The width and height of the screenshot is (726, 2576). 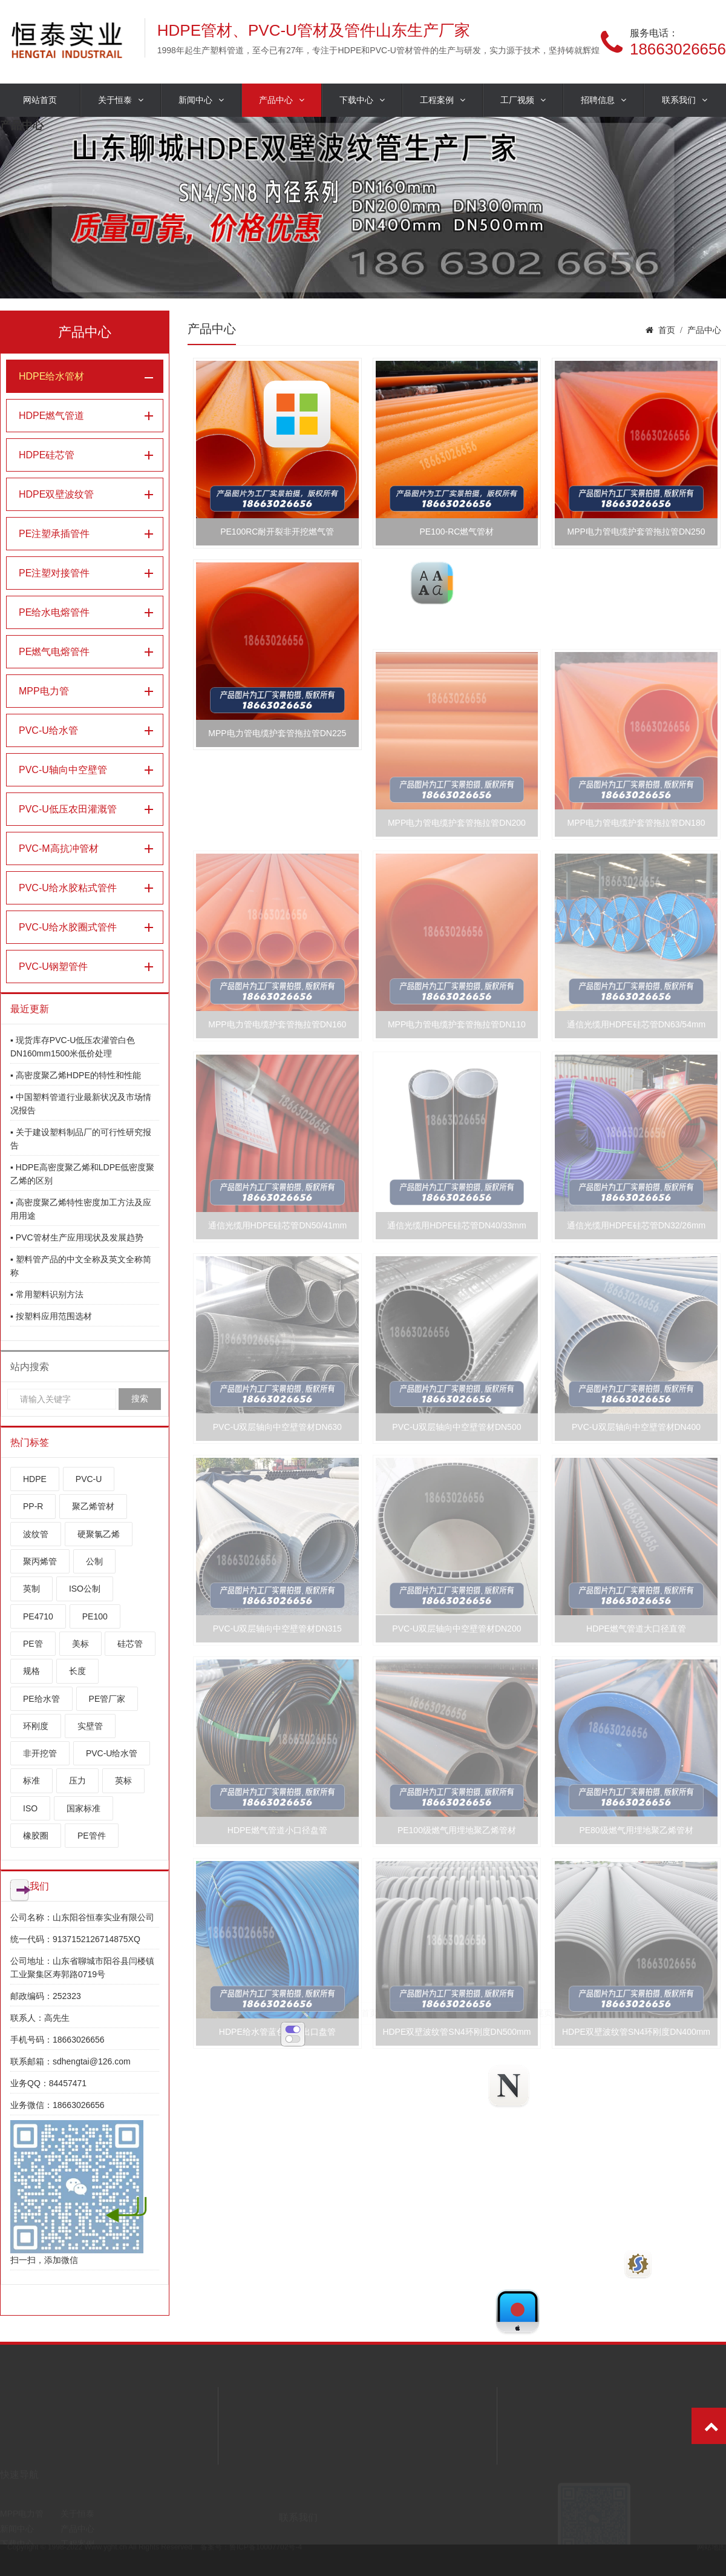 I want to click on open the fonts management app, so click(x=432, y=583).